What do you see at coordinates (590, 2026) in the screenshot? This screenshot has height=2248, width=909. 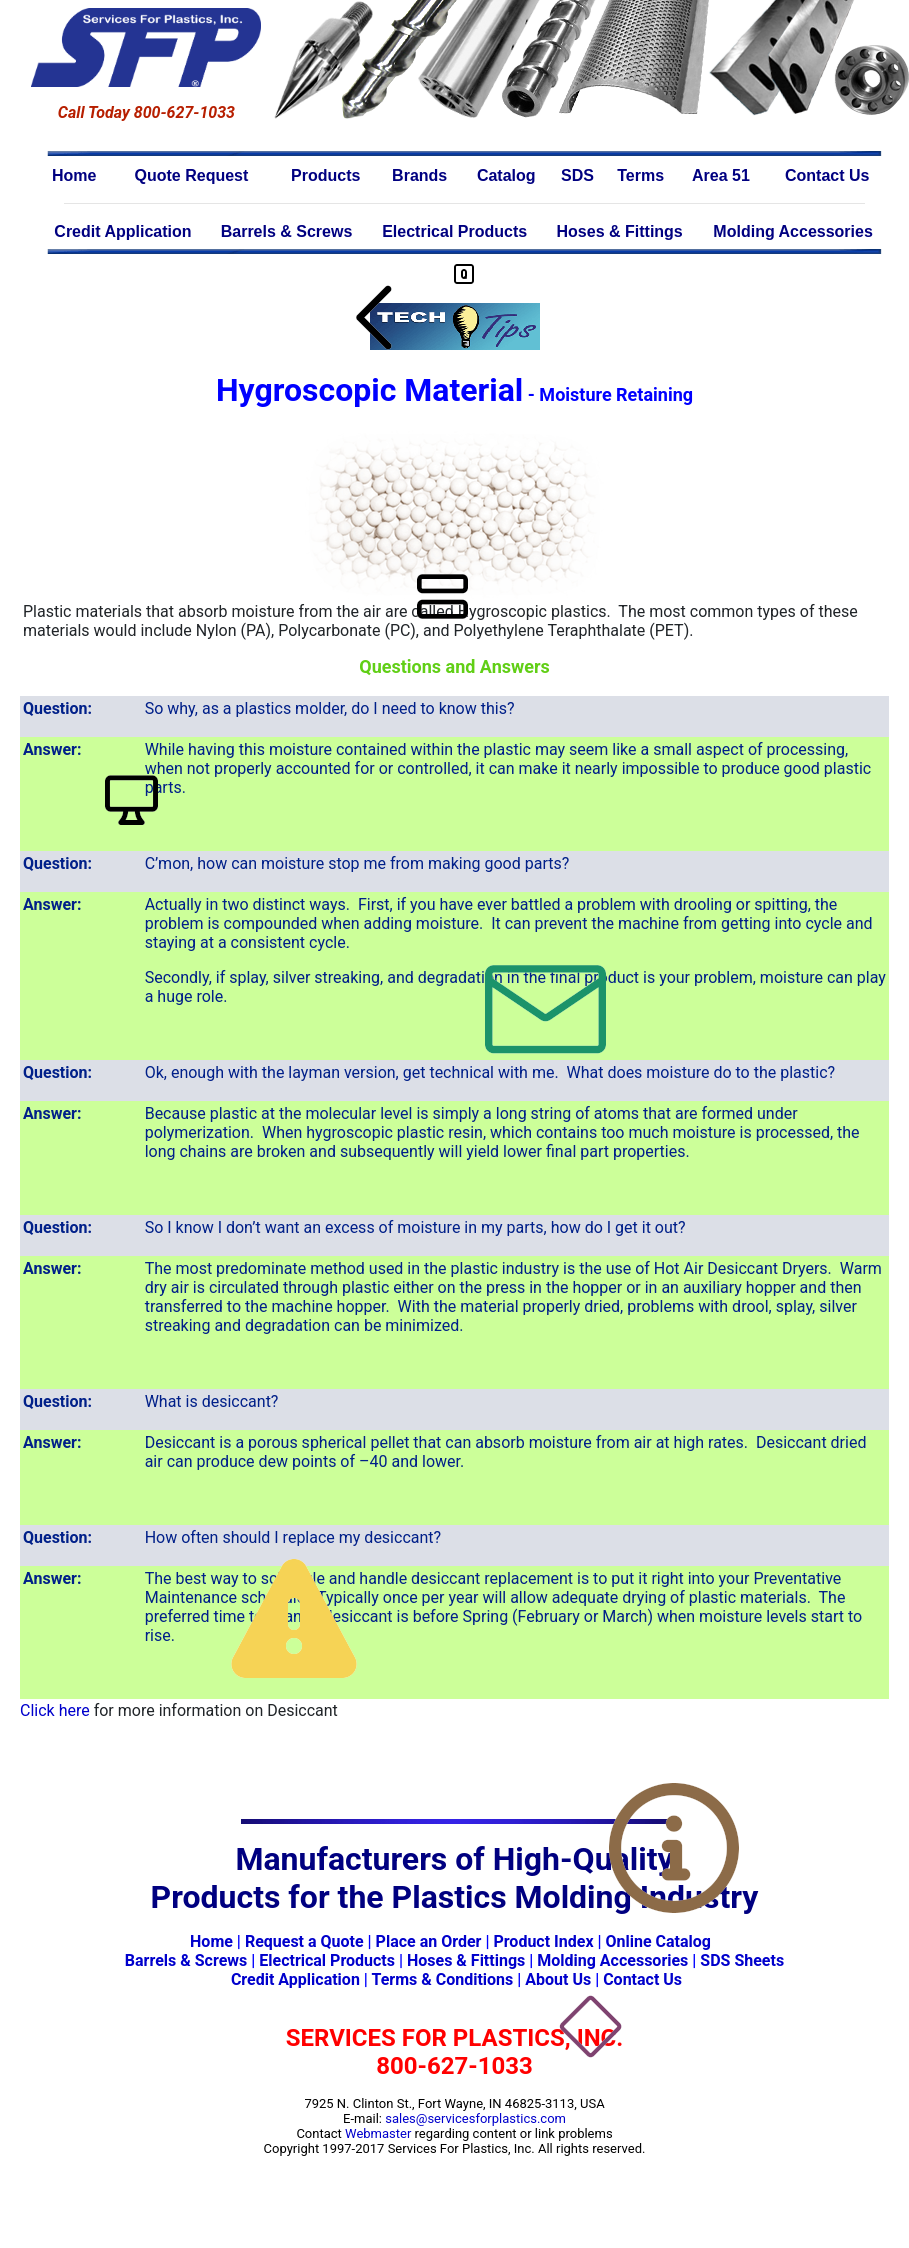 I see `indicates premium or pro feature` at bounding box center [590, 2026].